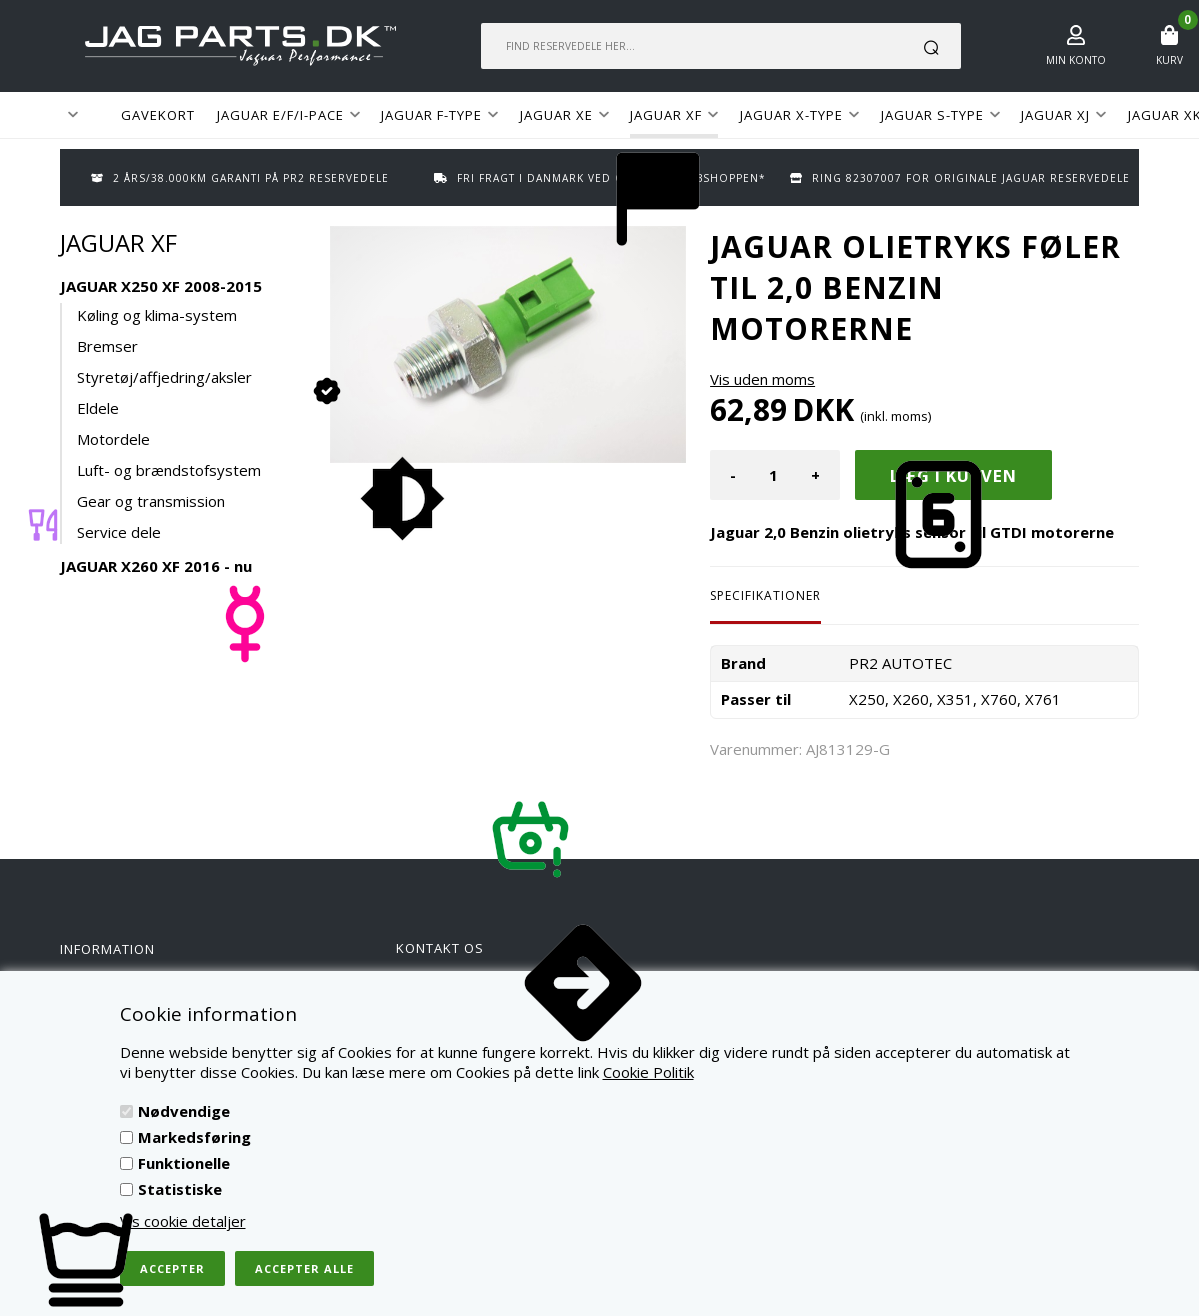  I want to click on verified account or official badge, so click(327, 391).